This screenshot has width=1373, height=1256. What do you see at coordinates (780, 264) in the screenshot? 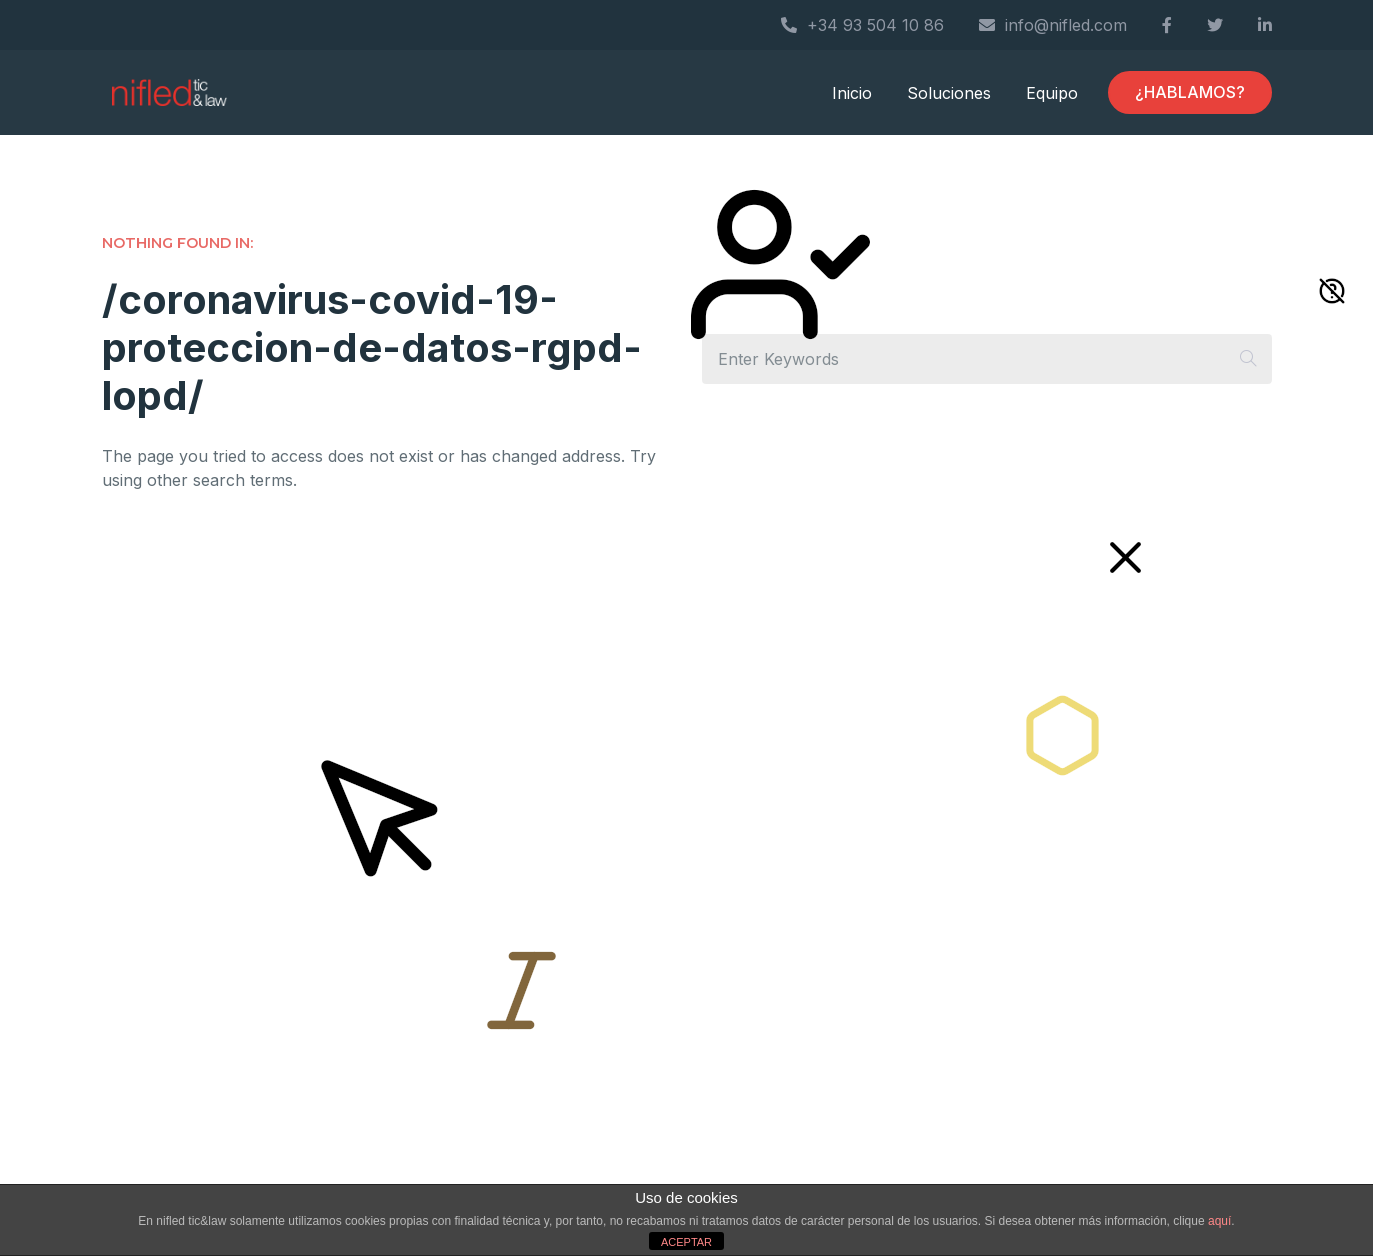
I see `verify or approve a user account` at bounding box center [780, 264].